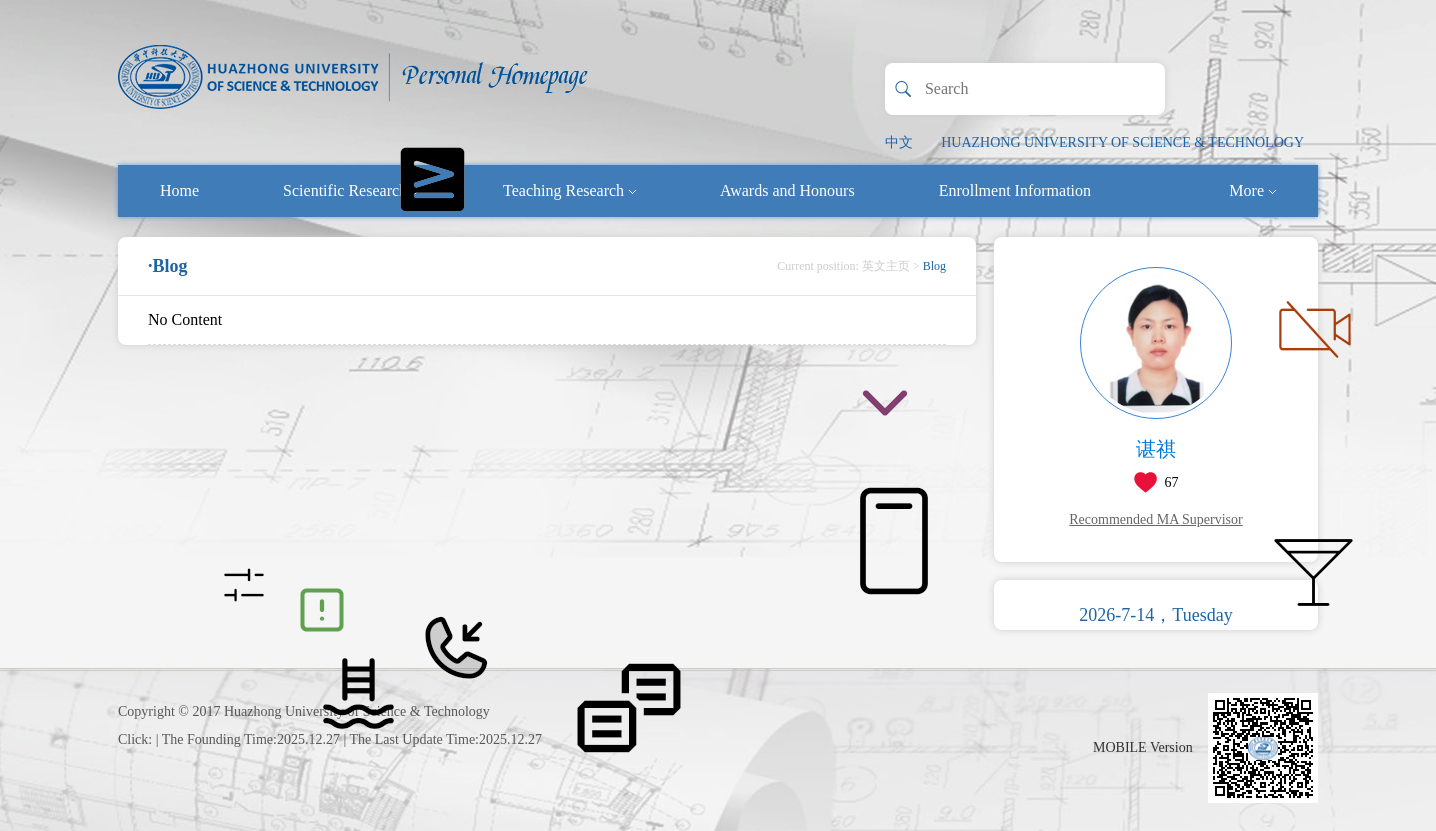 Image resolution: width=1436 pixels, height=831 pixels. I want to click on adjust settings or preferences, so click(244, 585).